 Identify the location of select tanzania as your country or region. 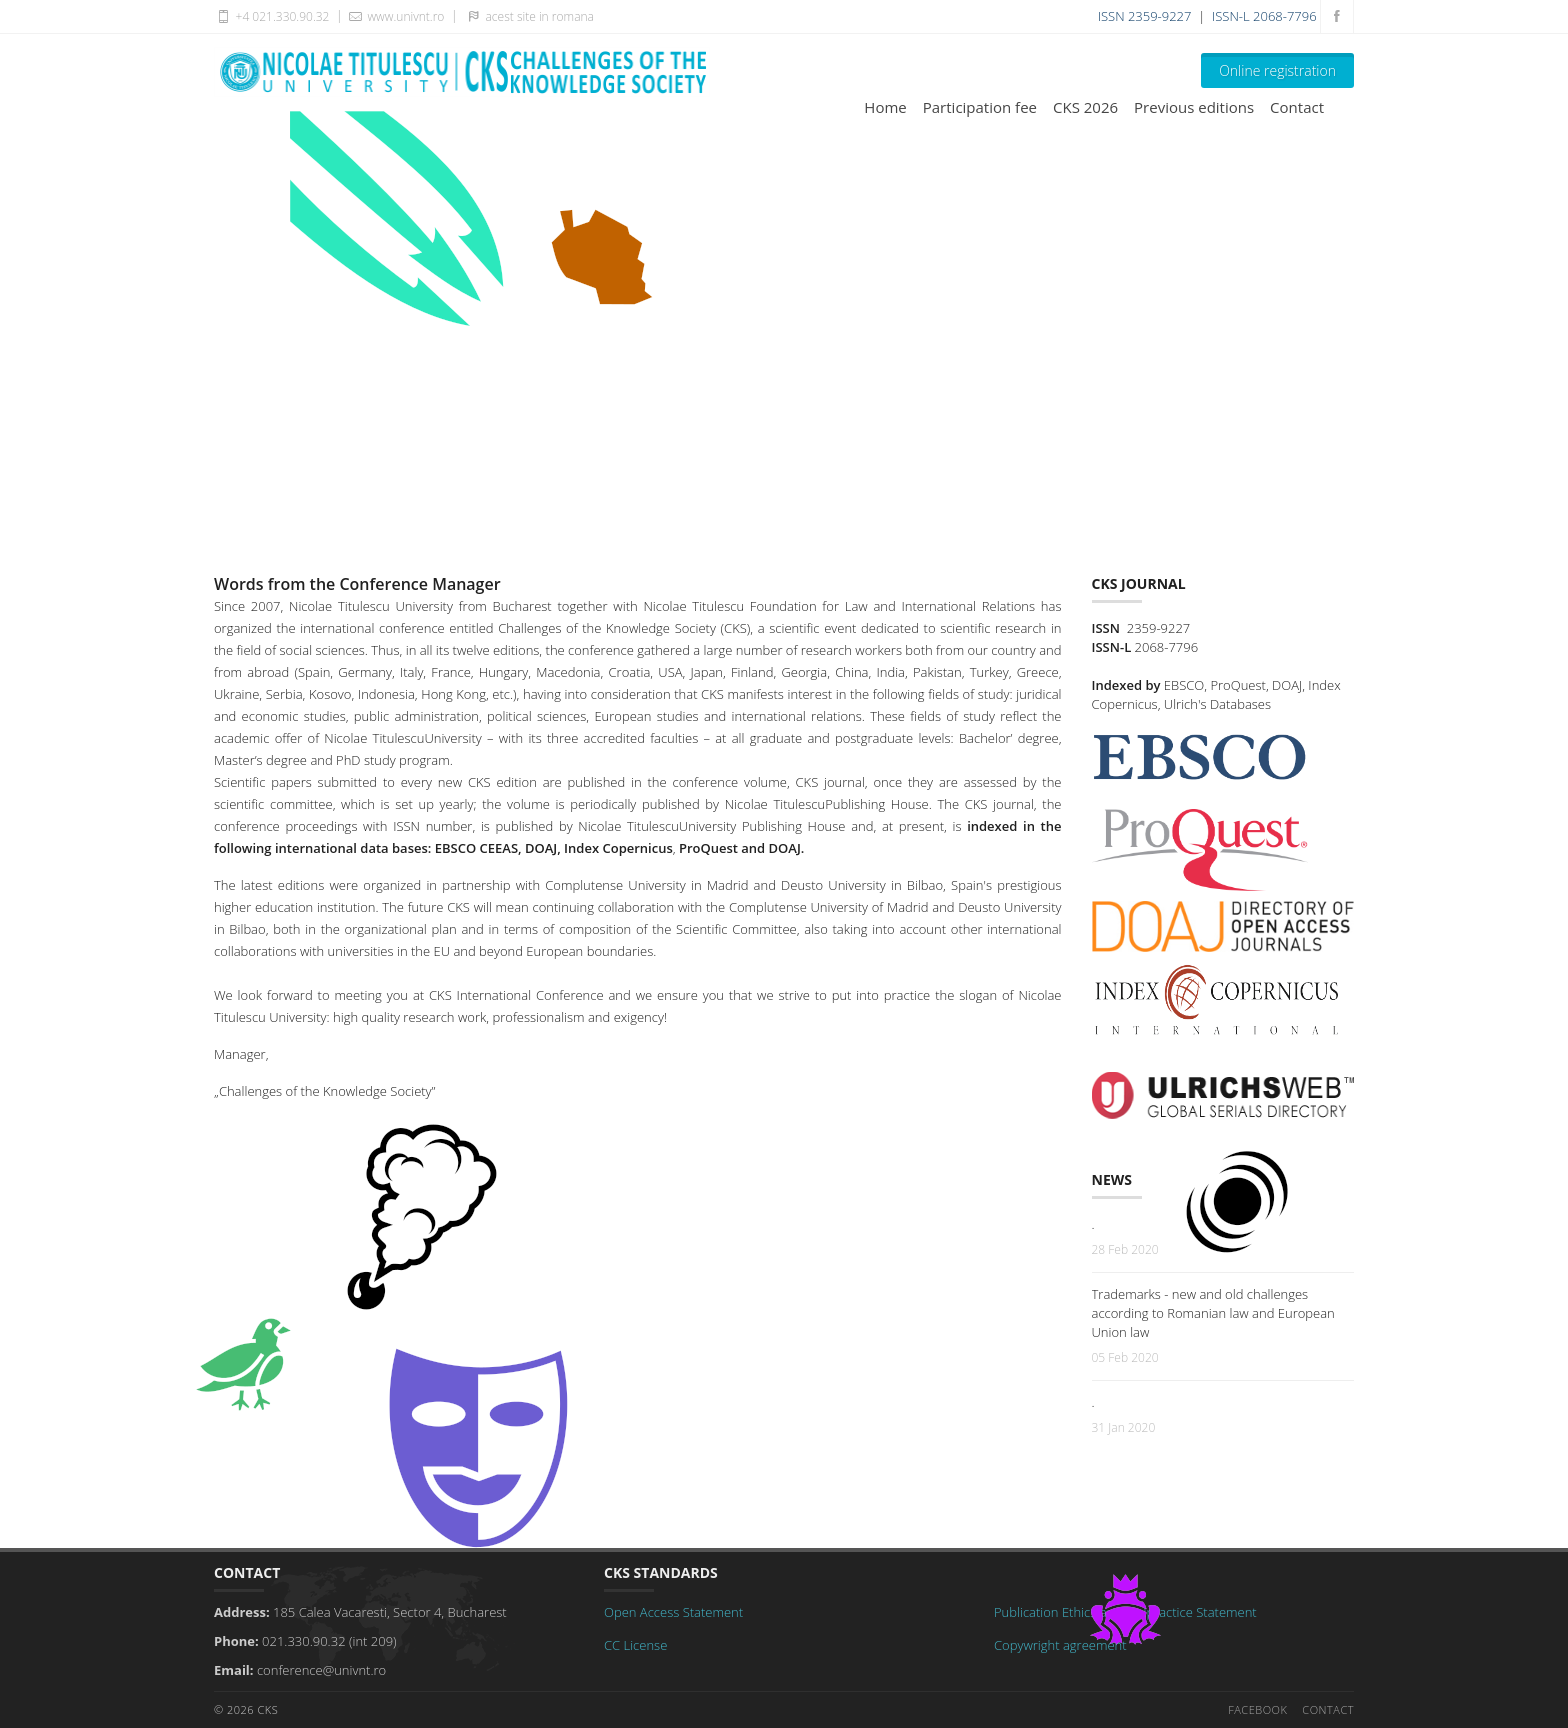
(602, 257).